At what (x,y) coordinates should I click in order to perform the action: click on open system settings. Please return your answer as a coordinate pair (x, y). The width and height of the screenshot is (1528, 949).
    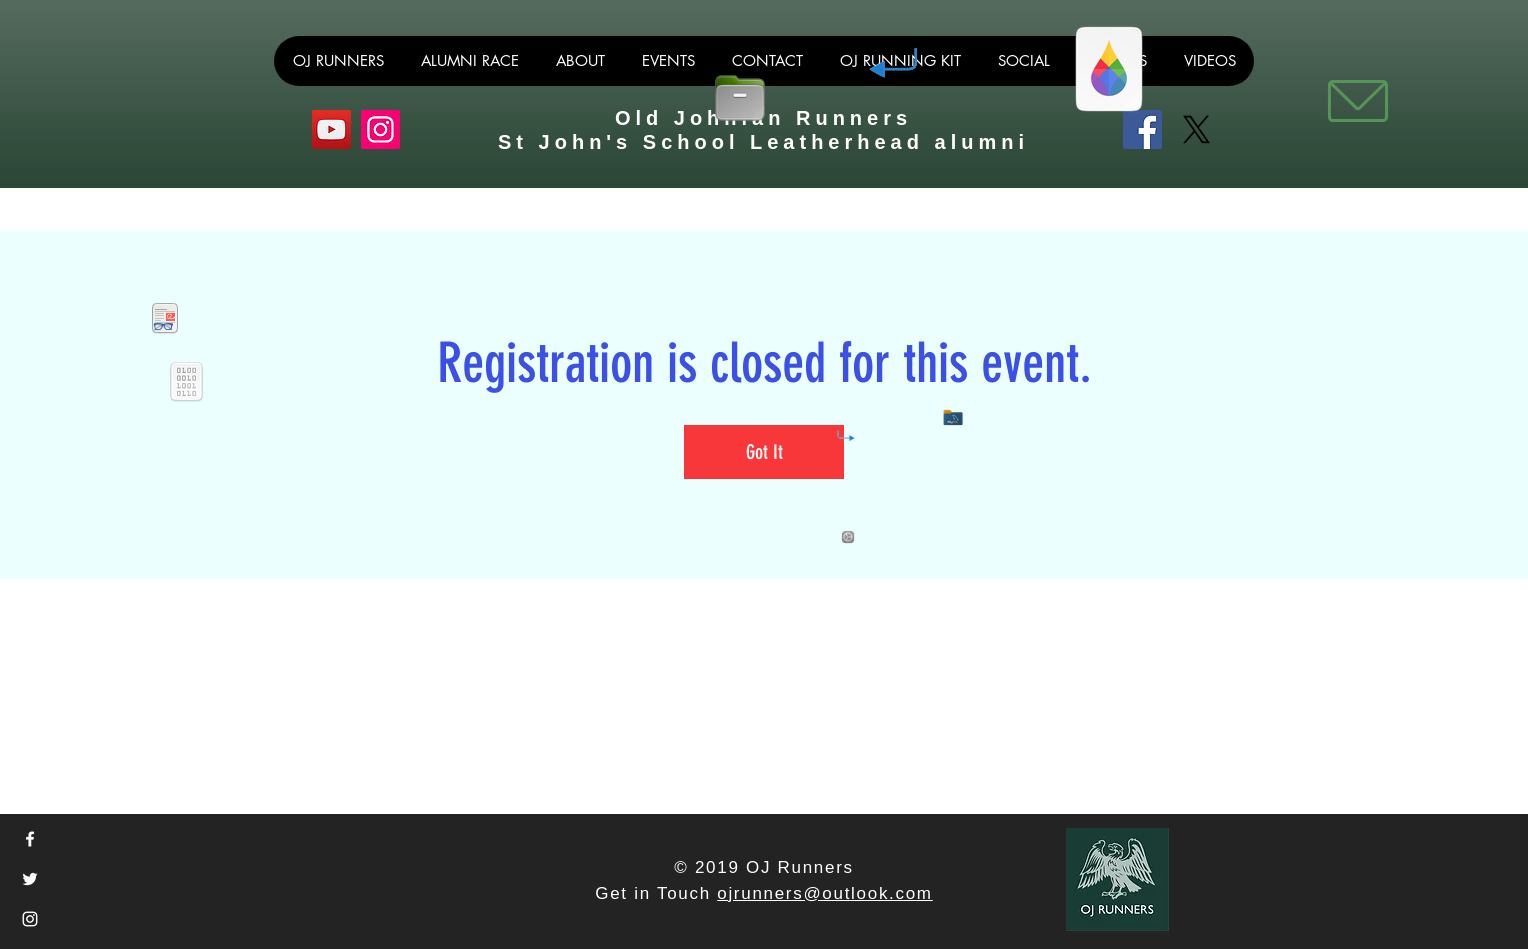
    Looking at the image, I should click on (848, 537).